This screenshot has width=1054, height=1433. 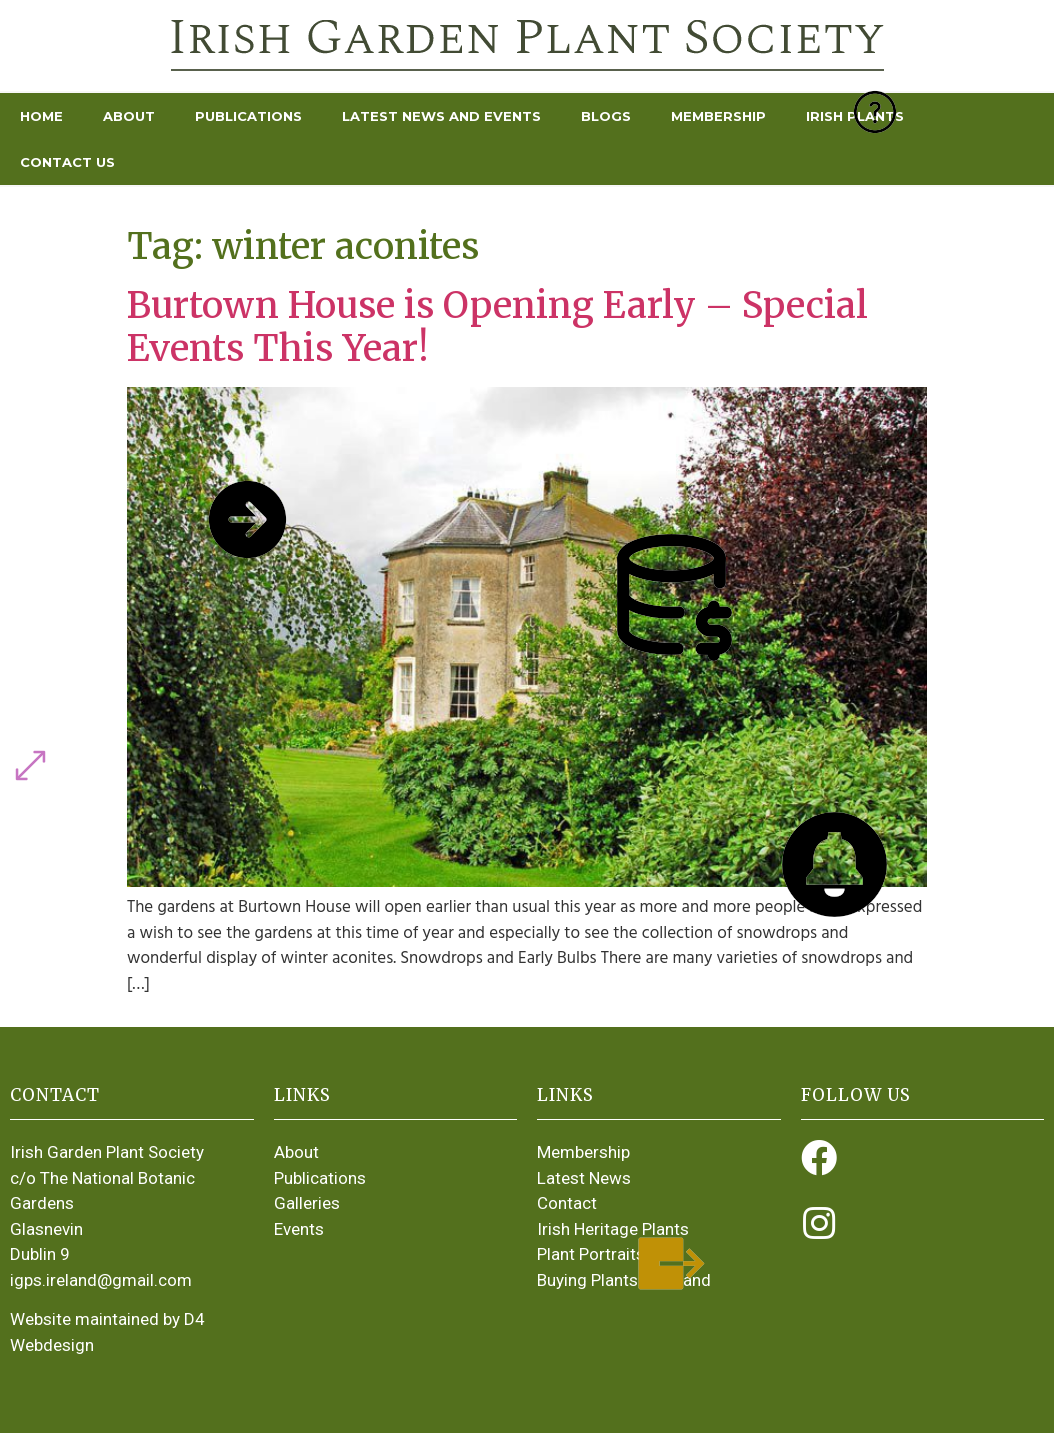 What do you see at coordinates (671, 594) in the screenshot?
I see `view database pricing or costs` at bounding box center [671, 594].